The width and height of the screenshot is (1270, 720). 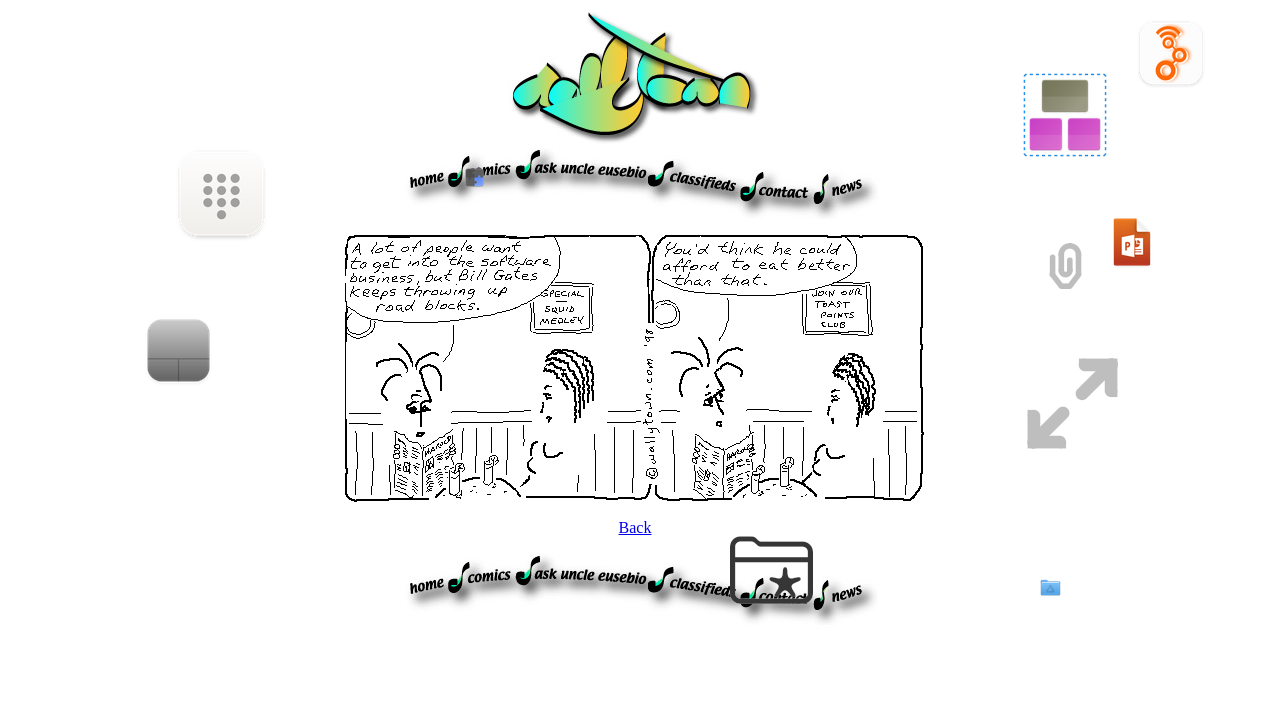 I want to click on open GNU Radio signal processing application, so click(x=1171, y=54).